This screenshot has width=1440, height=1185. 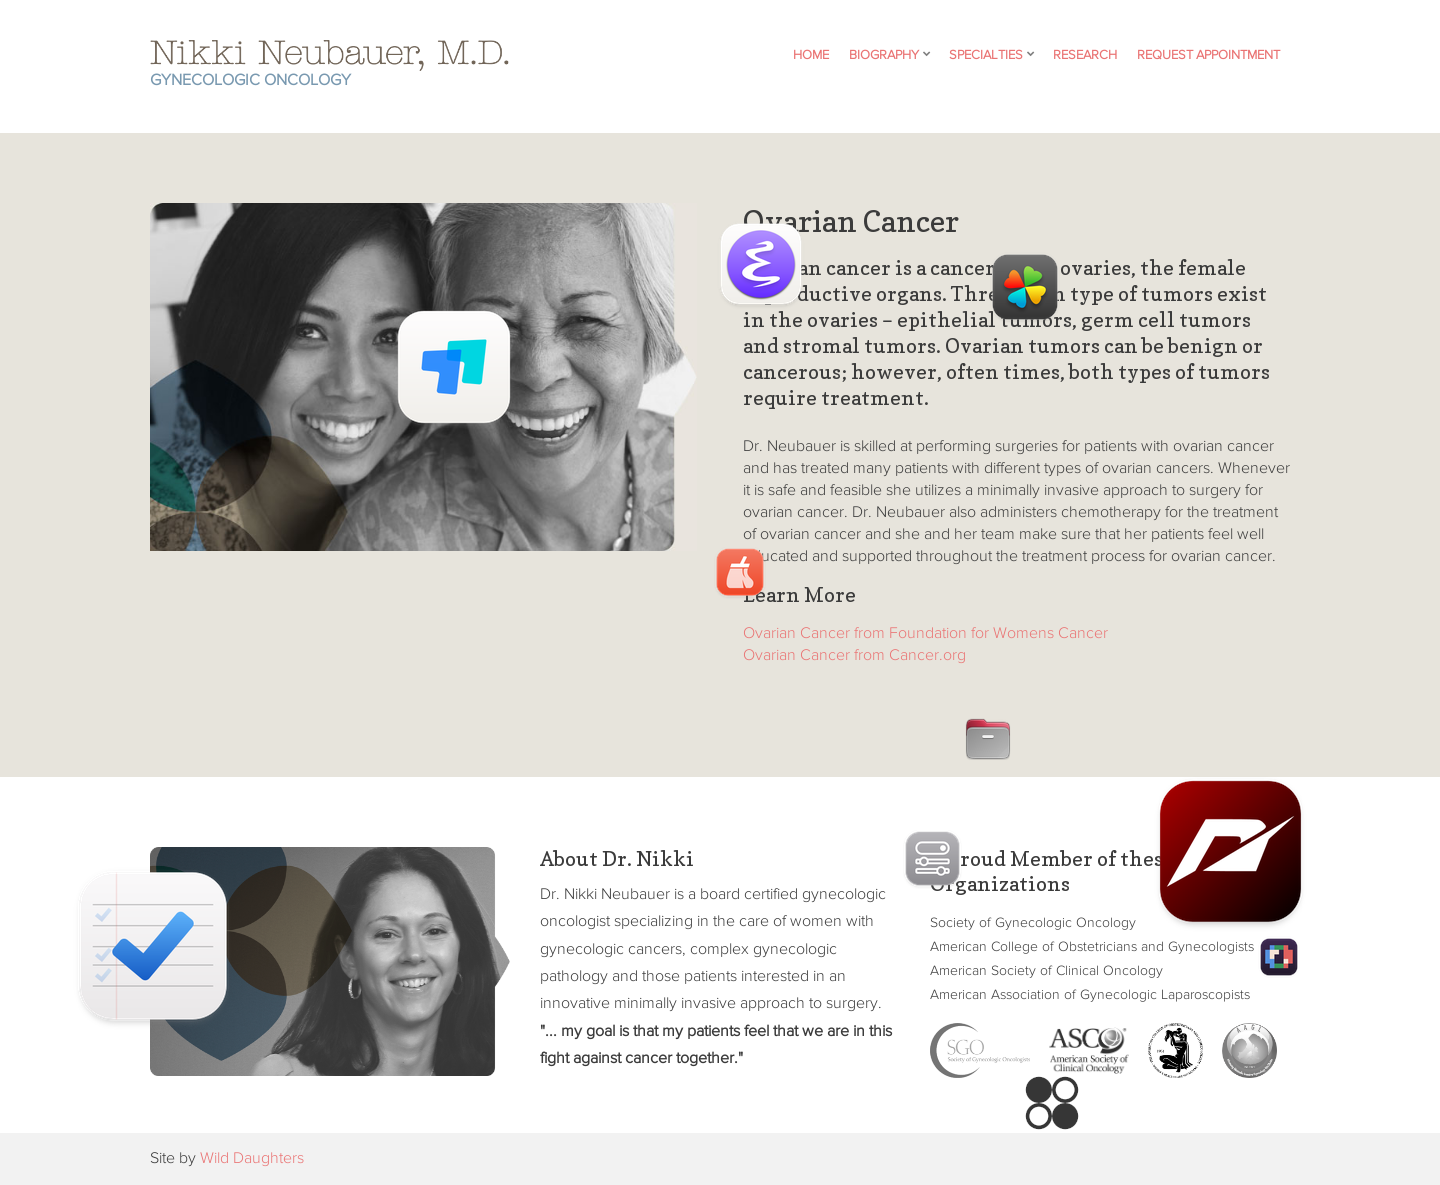 I want to click on launch need for speed most wanted 2, so click(x=1230, y=851).